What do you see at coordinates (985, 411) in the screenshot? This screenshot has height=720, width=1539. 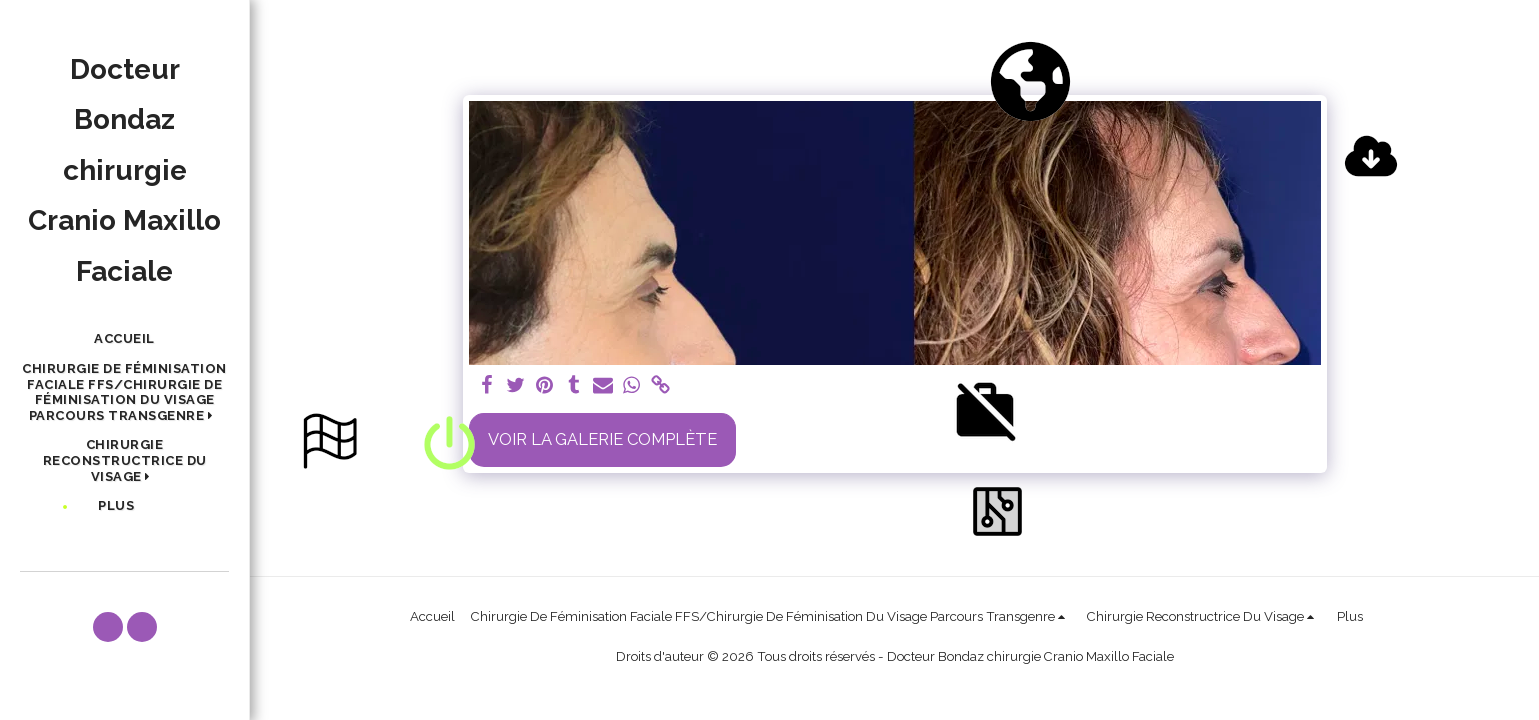 I see `disable work mode or work profile` at bounding box center [985, 411].